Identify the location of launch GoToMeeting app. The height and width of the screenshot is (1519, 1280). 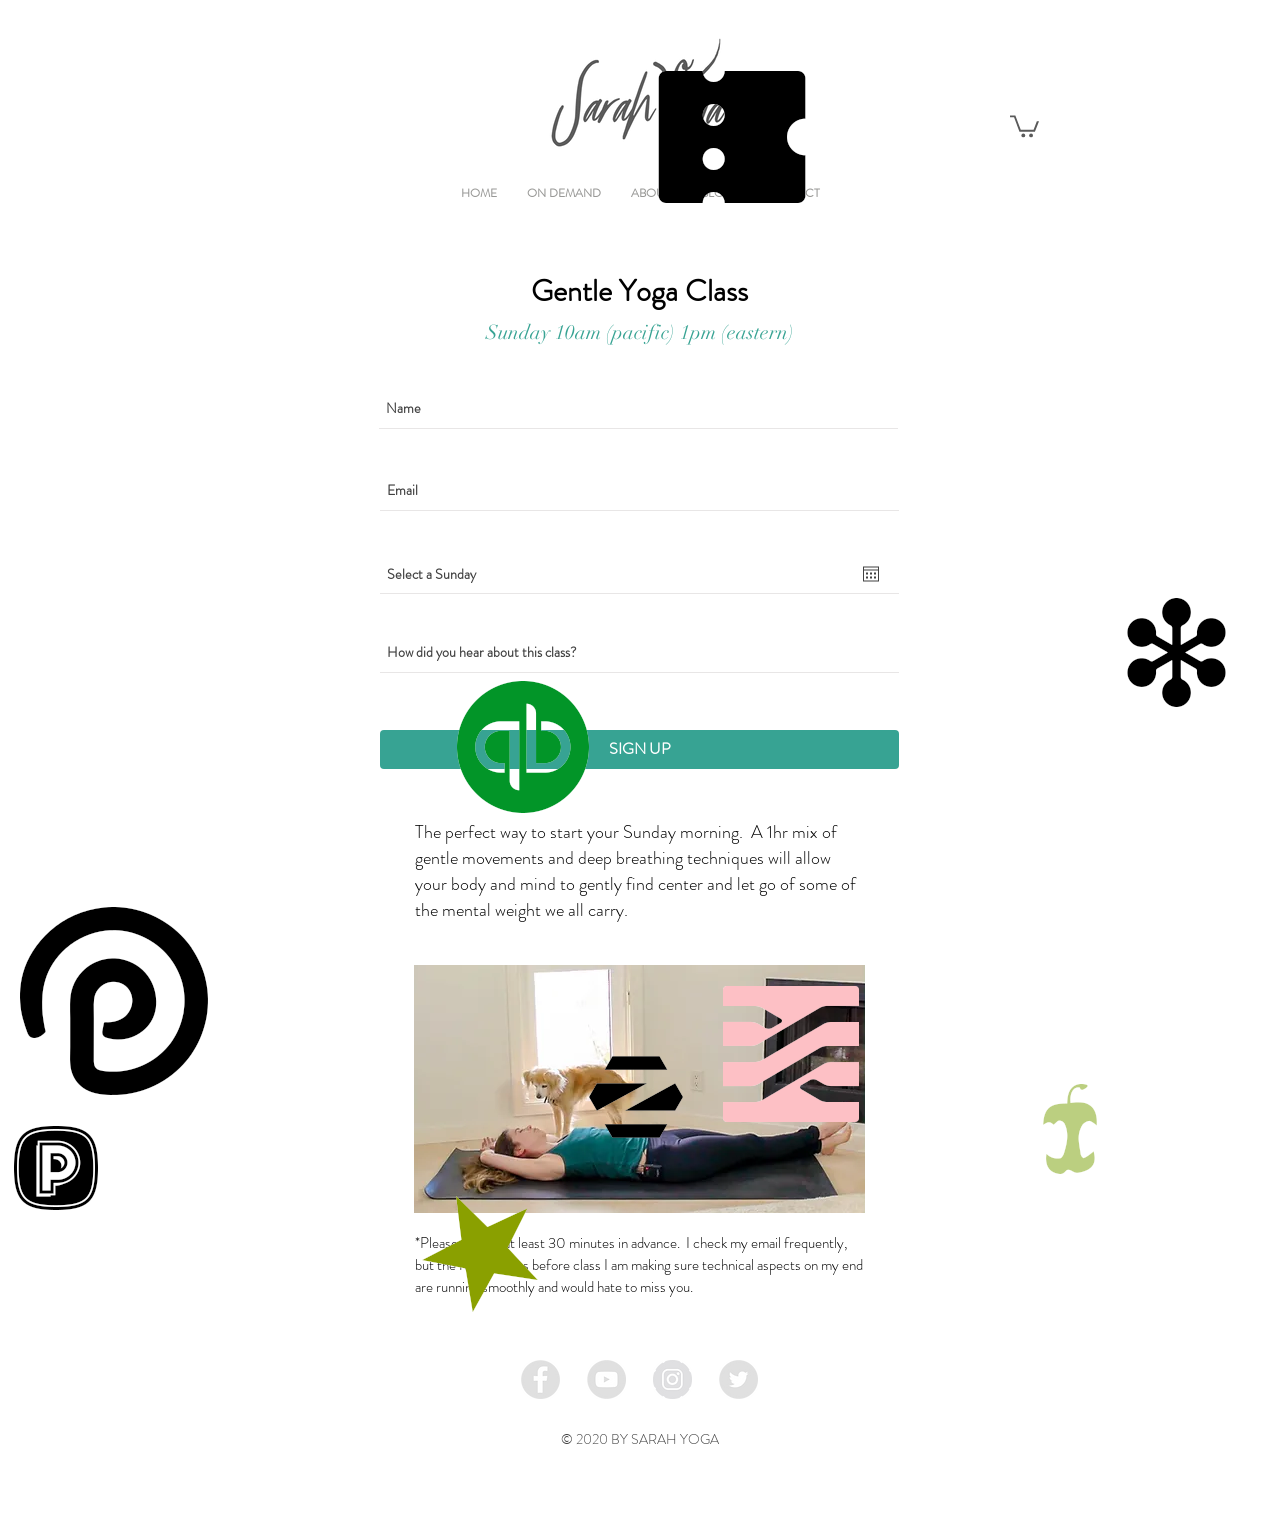
(1176, 652).